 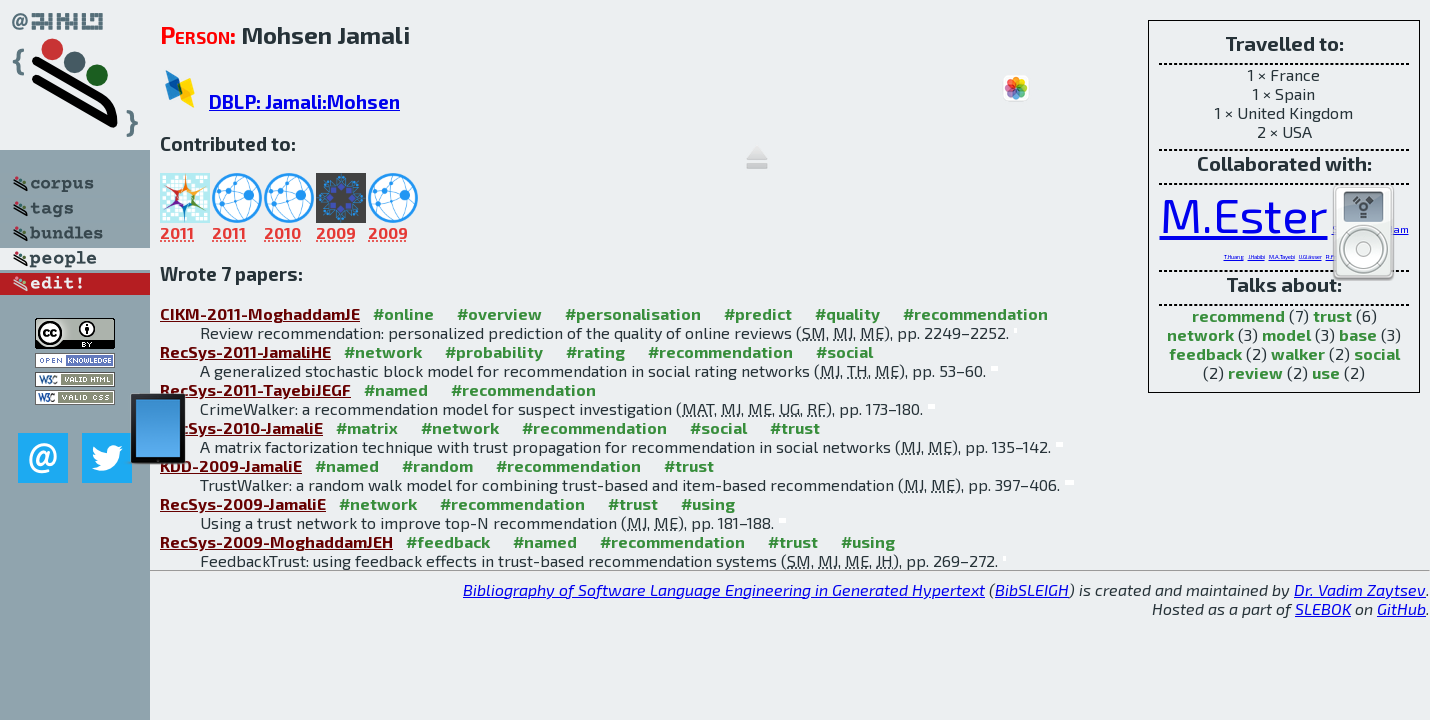 I want to click on open the Photos app, so click(x=1016, y=88).